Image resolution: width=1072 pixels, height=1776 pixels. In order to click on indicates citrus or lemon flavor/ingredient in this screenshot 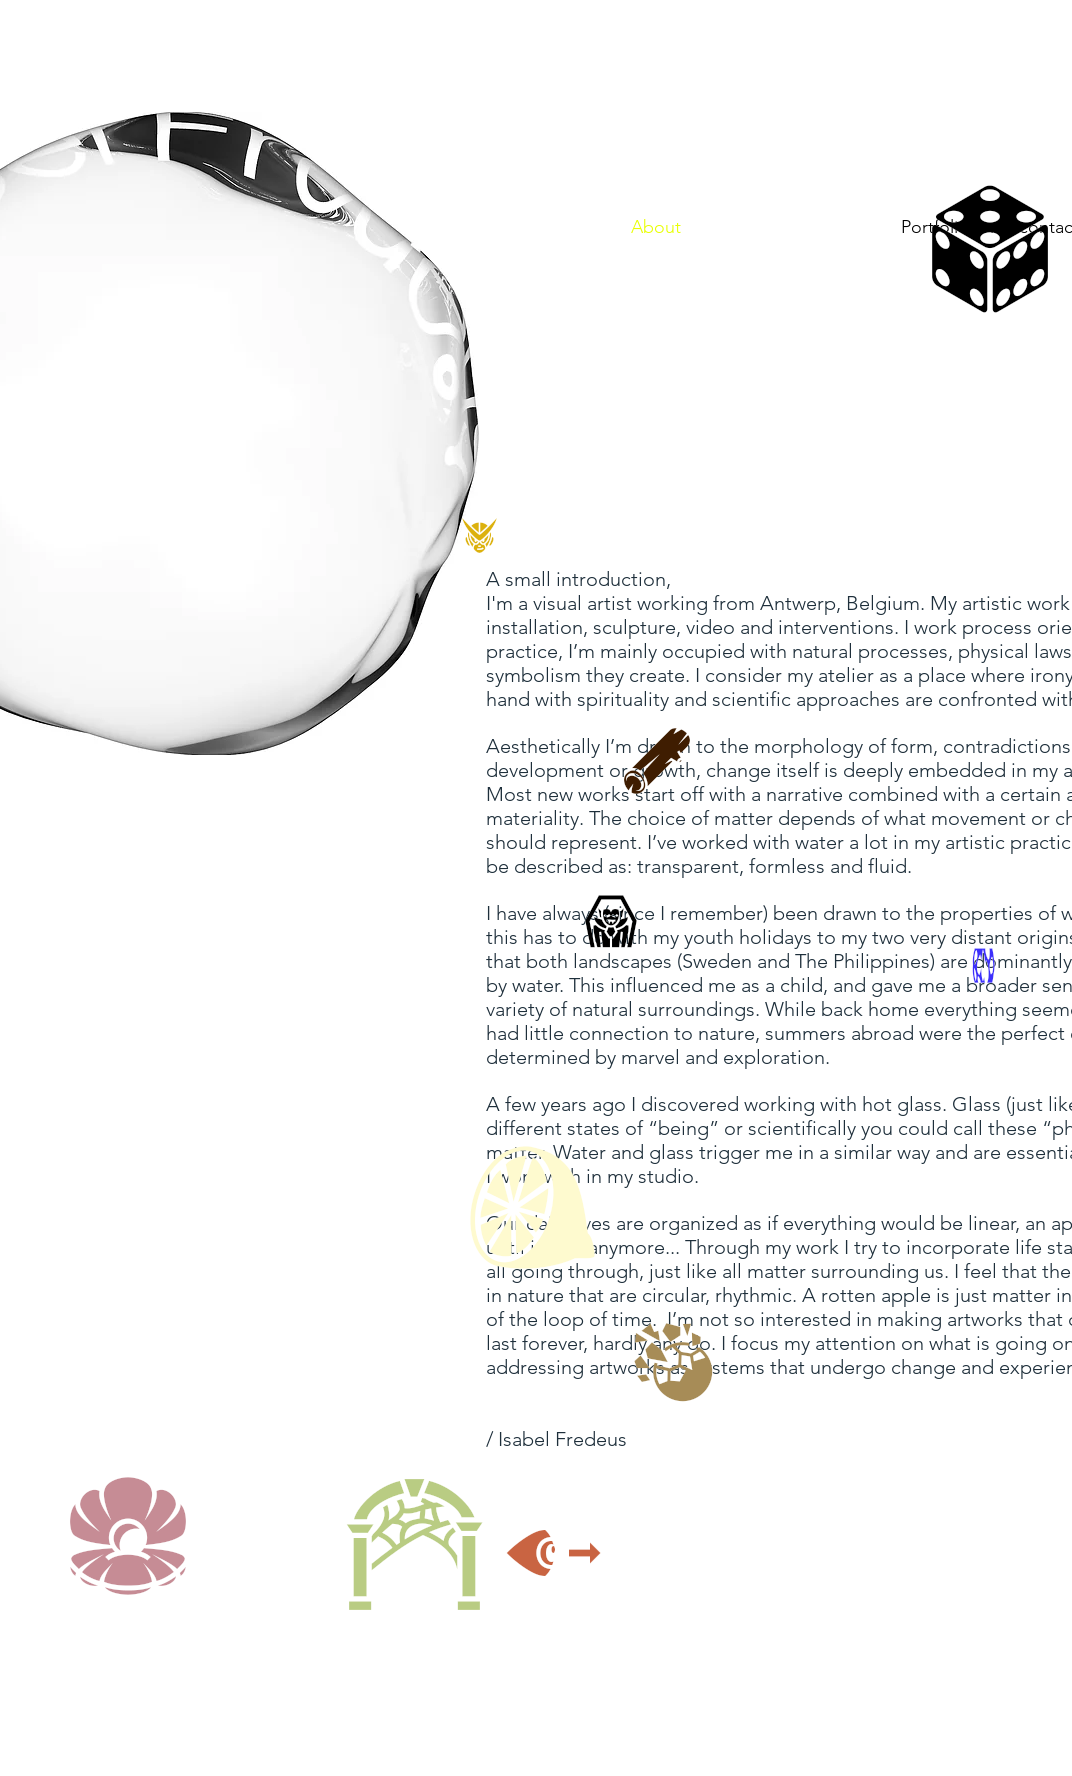, I will do `click(532, 1207)`.